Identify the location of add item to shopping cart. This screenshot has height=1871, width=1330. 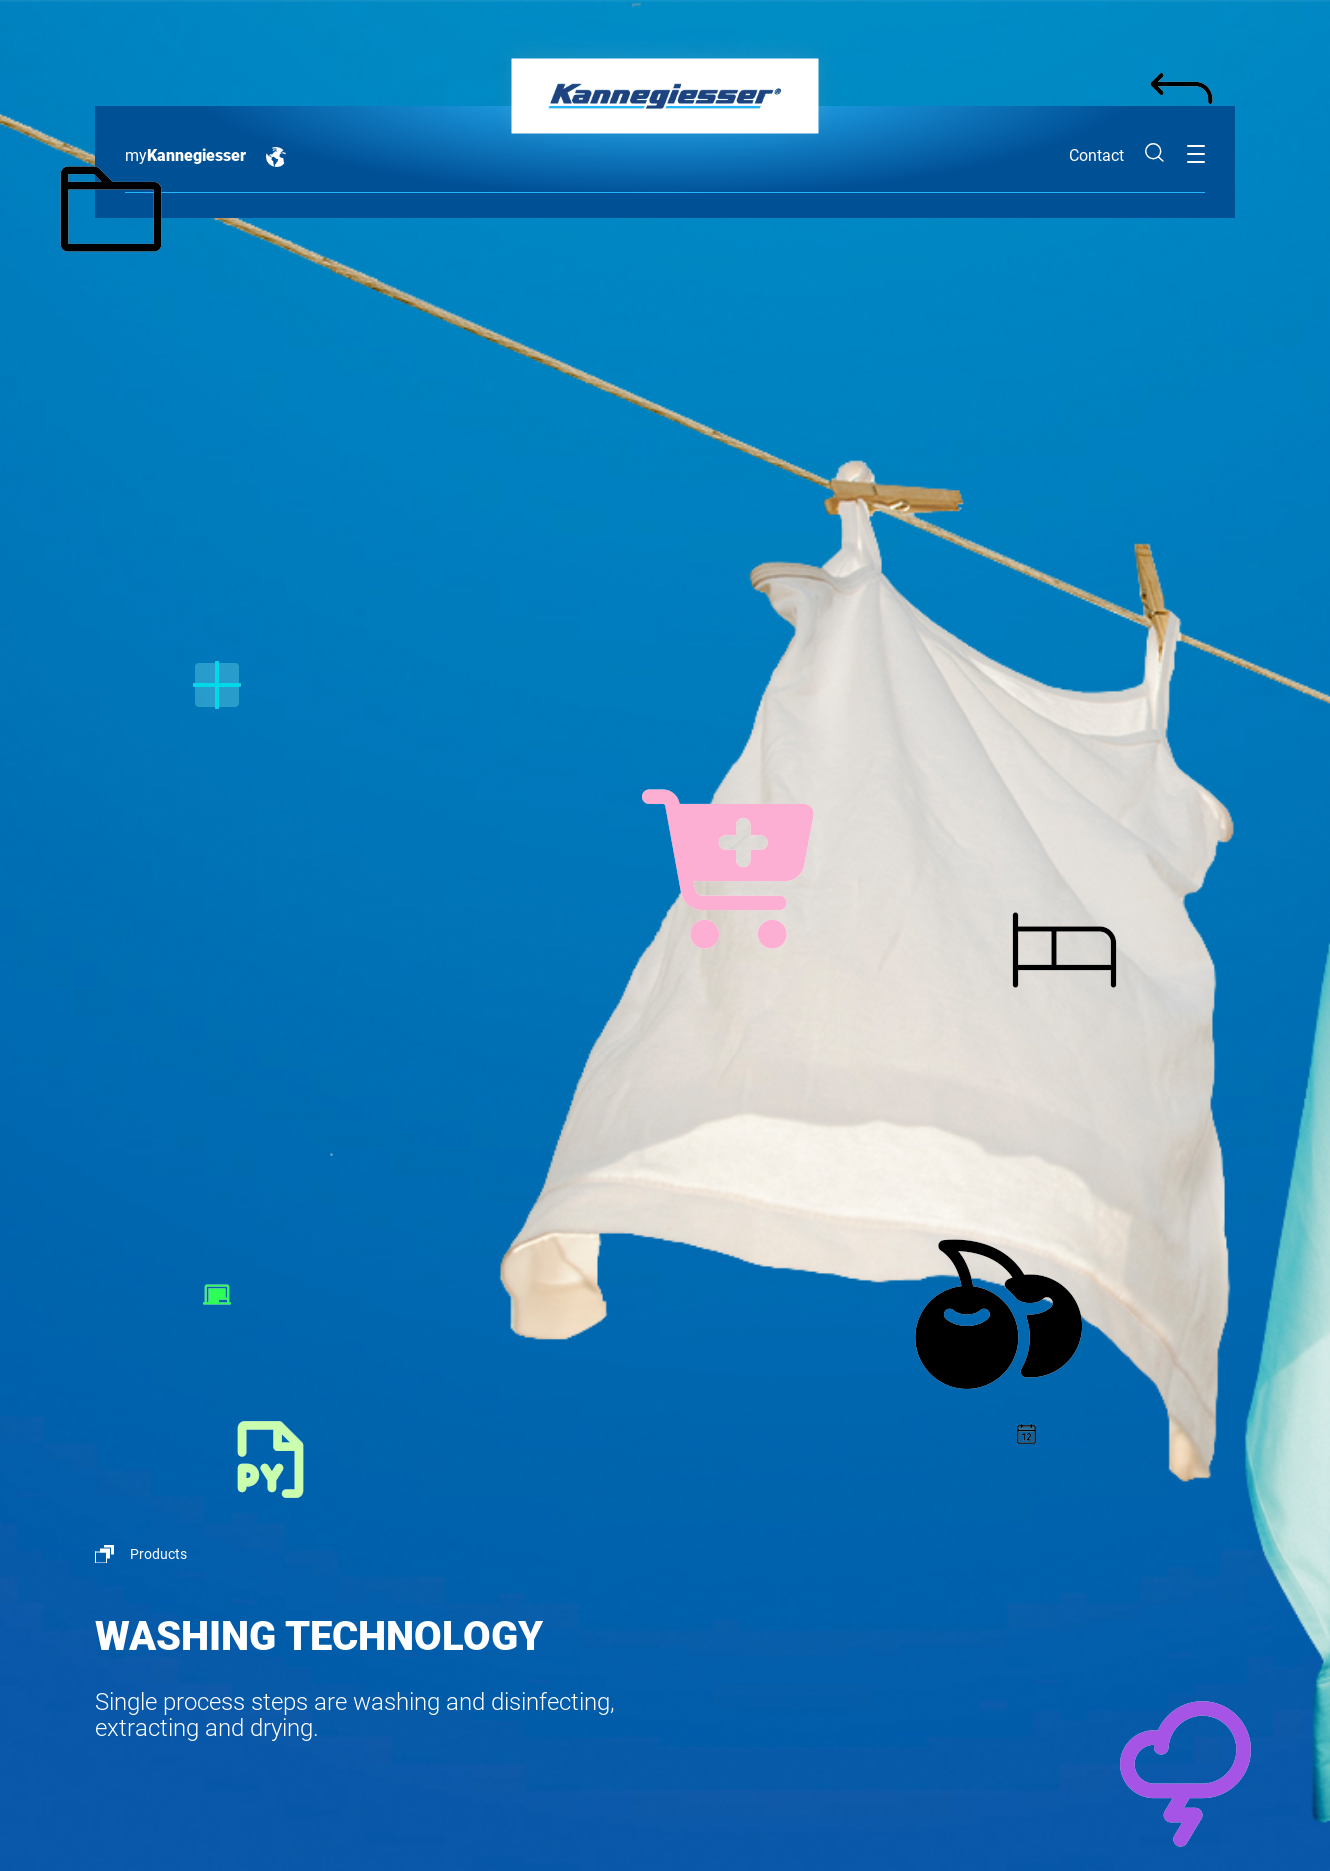
(738, 871).